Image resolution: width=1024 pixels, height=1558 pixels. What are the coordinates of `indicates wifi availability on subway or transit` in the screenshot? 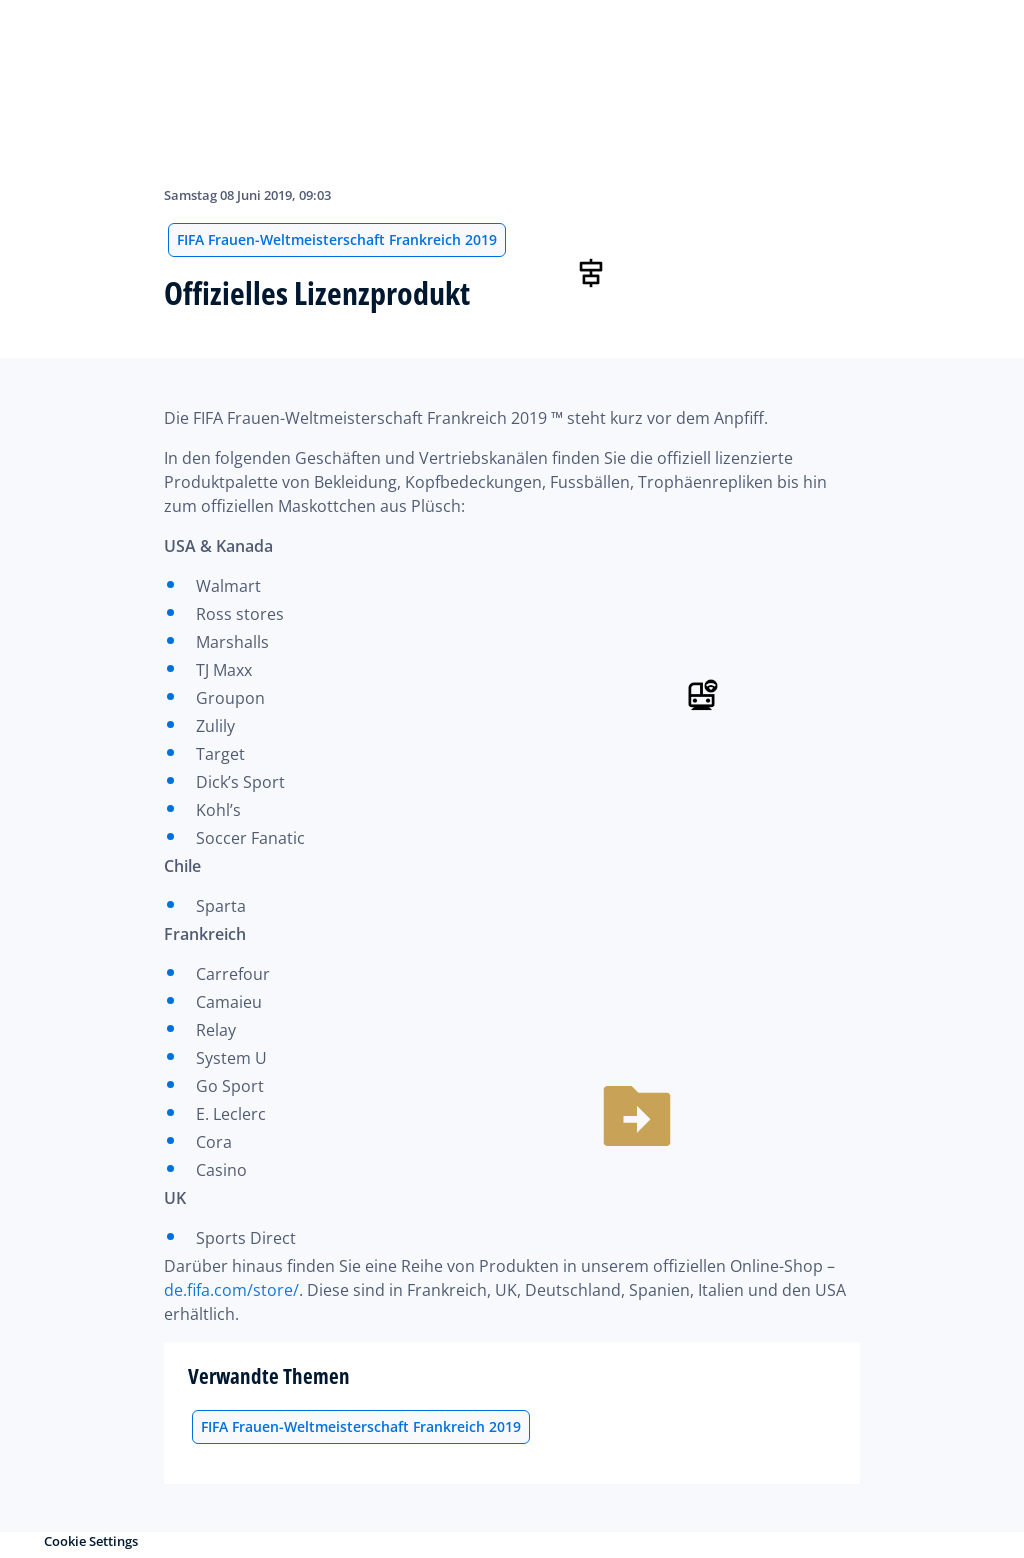 It's located at (701, 695).